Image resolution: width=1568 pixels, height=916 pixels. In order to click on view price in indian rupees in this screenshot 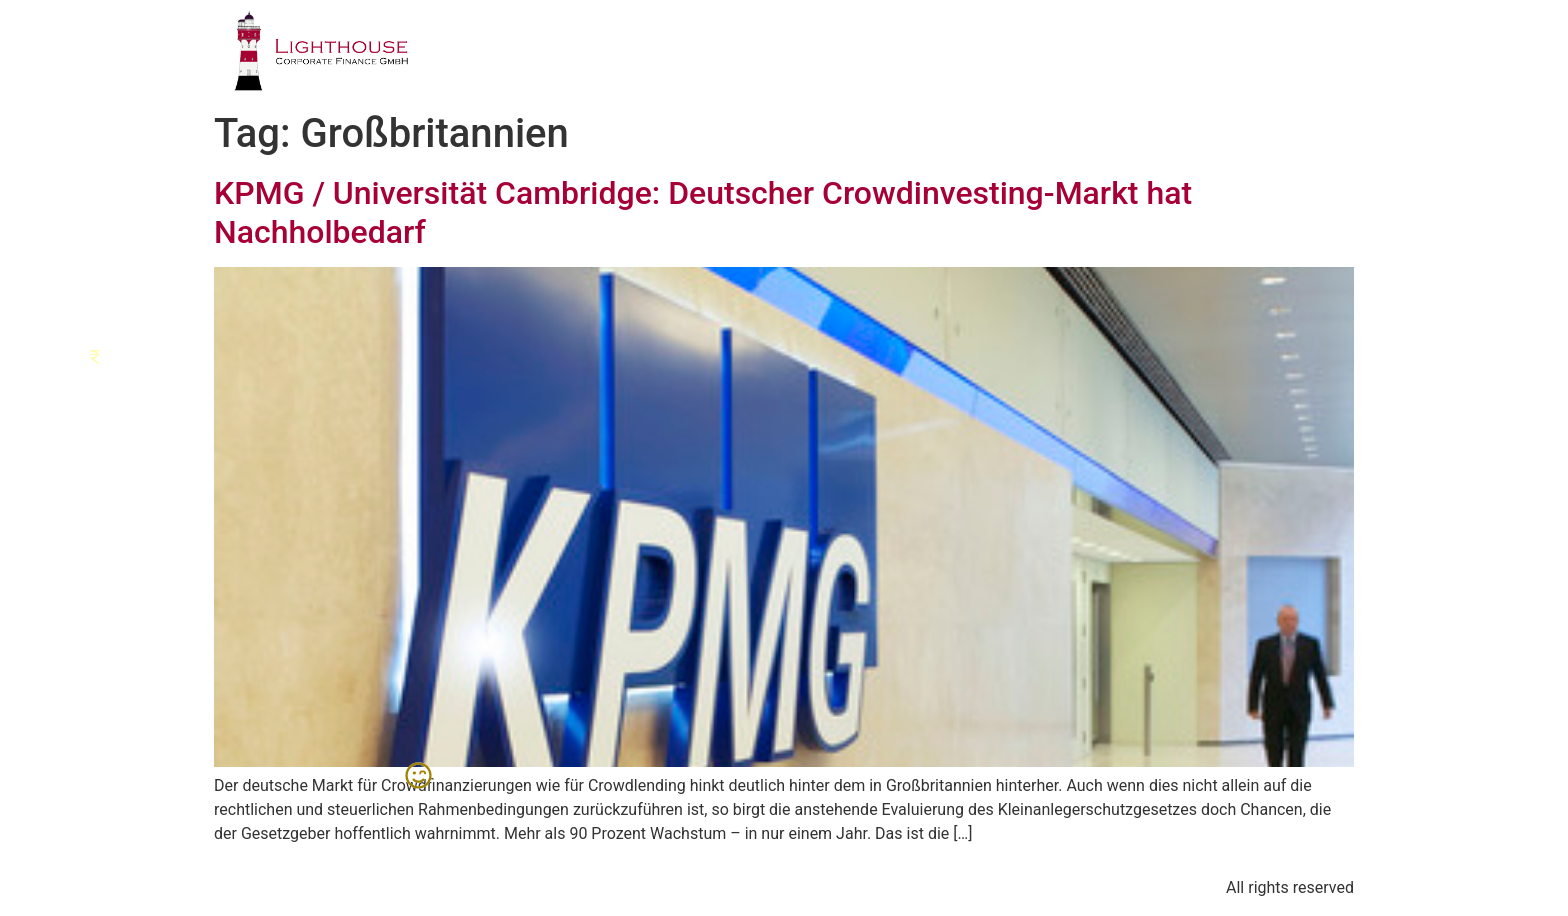, I will do `click(95, 357)`.